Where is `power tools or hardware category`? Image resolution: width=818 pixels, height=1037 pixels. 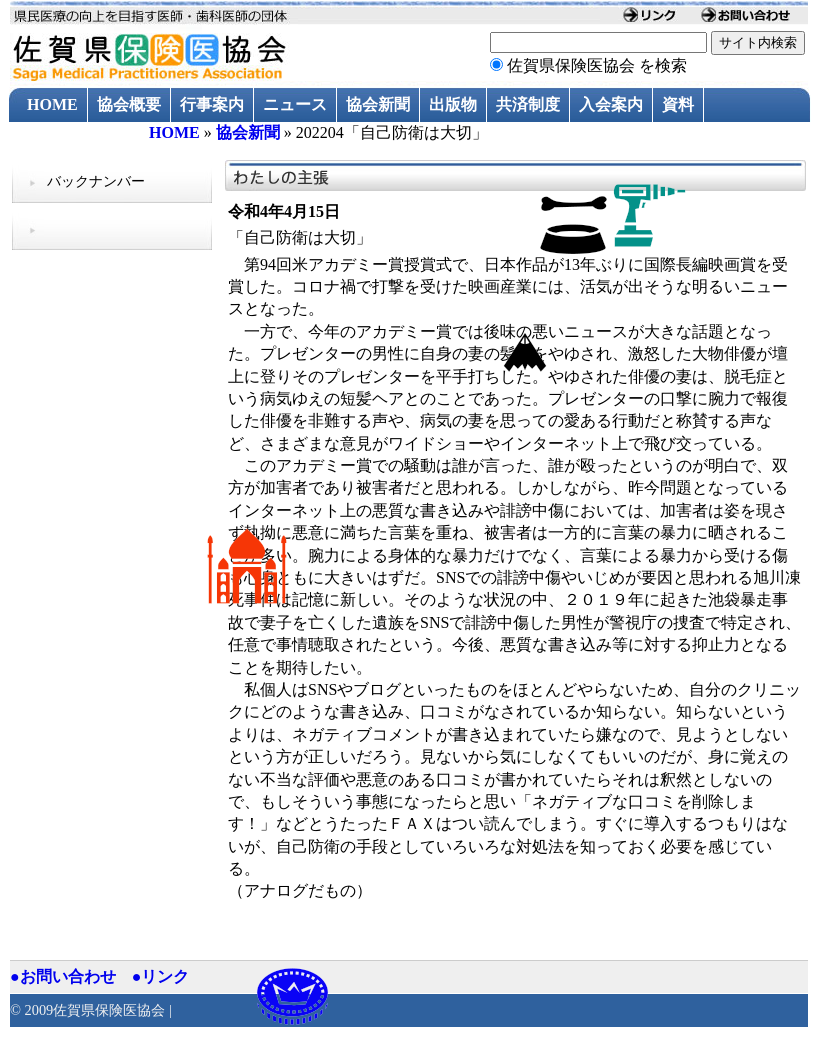 power tools or hardware category is located at coordinates (649, 215).